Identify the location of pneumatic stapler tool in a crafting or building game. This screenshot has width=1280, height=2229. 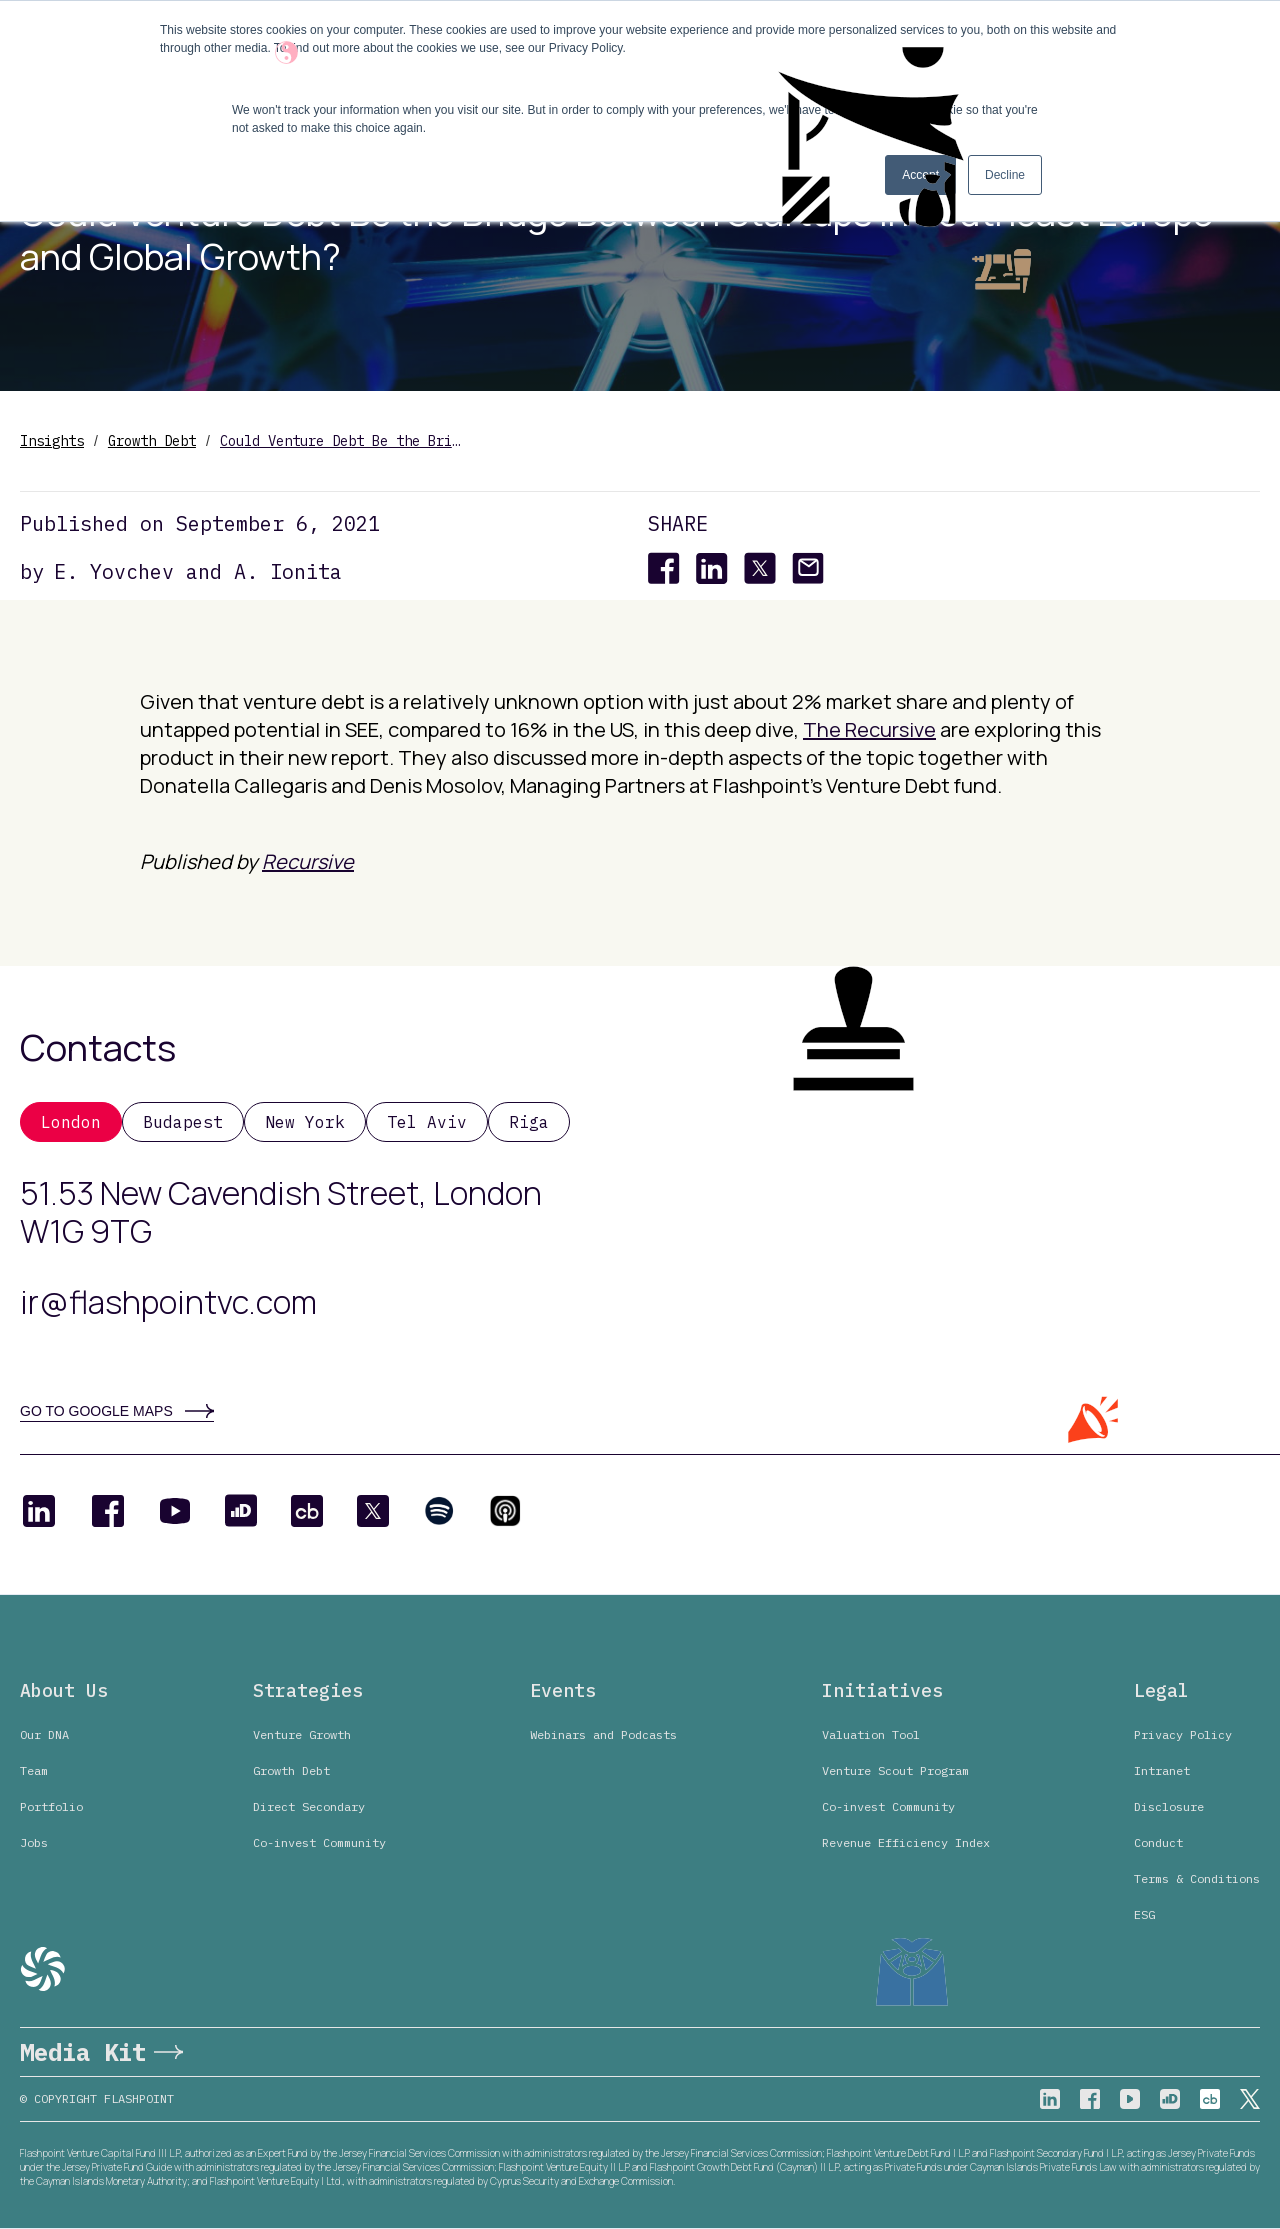
(1002, 271).